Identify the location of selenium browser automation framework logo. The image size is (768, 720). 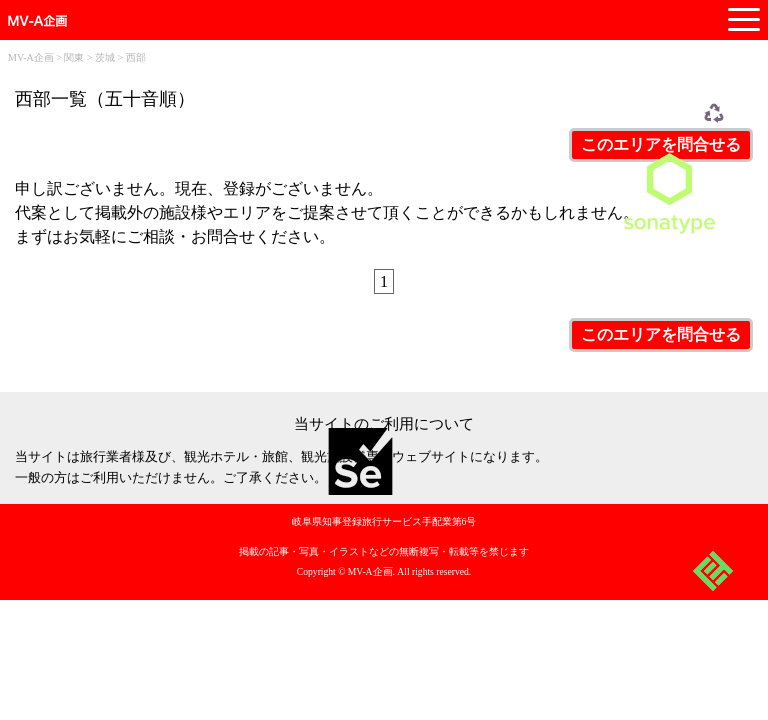
(360, 461).